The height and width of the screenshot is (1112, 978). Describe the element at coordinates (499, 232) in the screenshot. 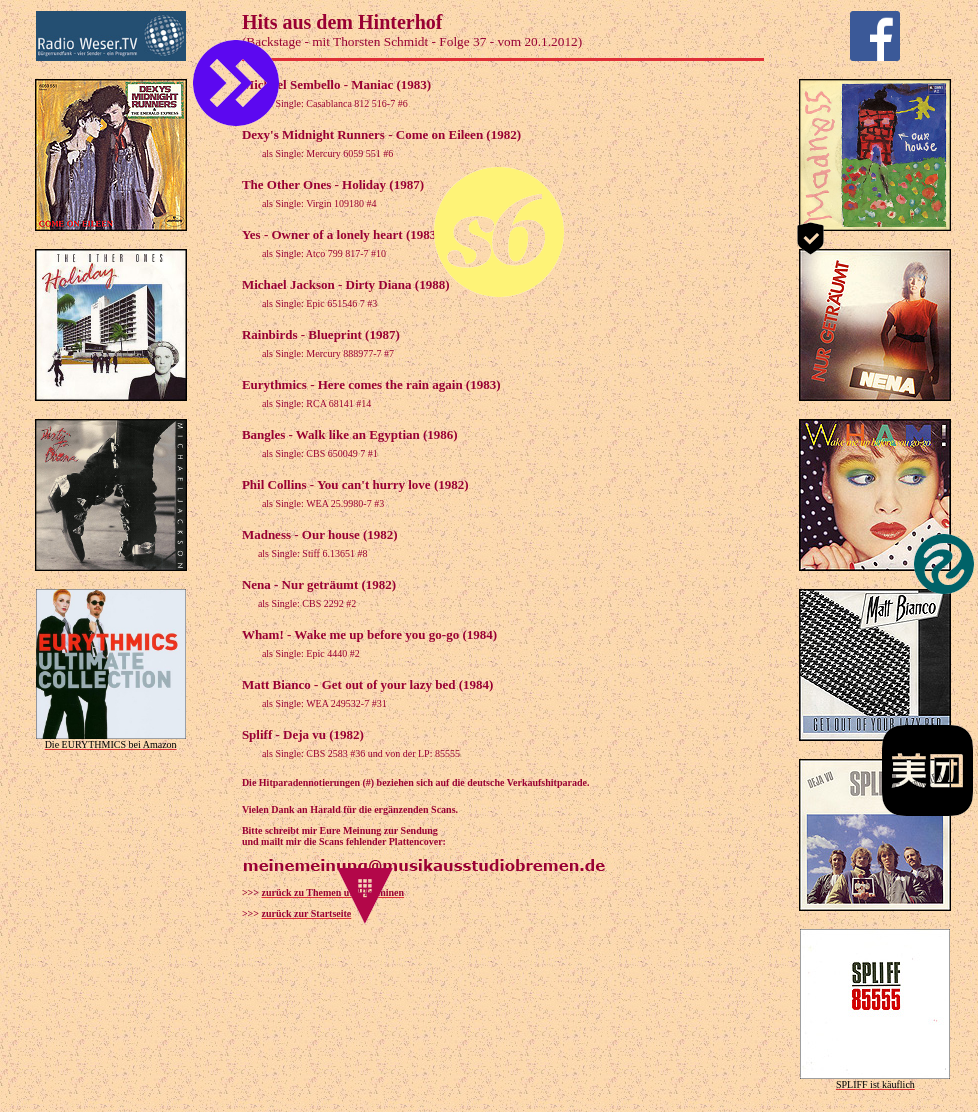

I see `visit Society6 website or app` at that location.